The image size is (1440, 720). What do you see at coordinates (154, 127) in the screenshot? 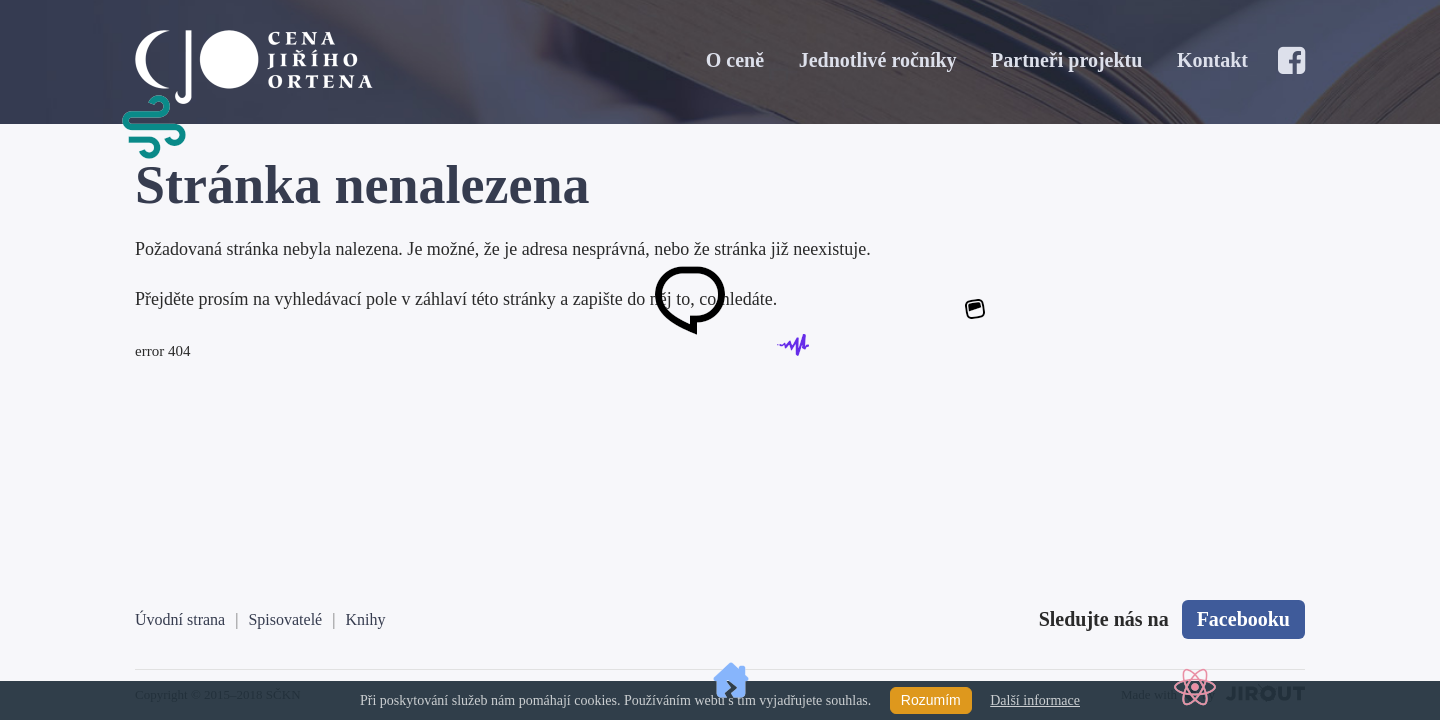
I see `indicates windy weather conditions` at bounding box center [154, 127].